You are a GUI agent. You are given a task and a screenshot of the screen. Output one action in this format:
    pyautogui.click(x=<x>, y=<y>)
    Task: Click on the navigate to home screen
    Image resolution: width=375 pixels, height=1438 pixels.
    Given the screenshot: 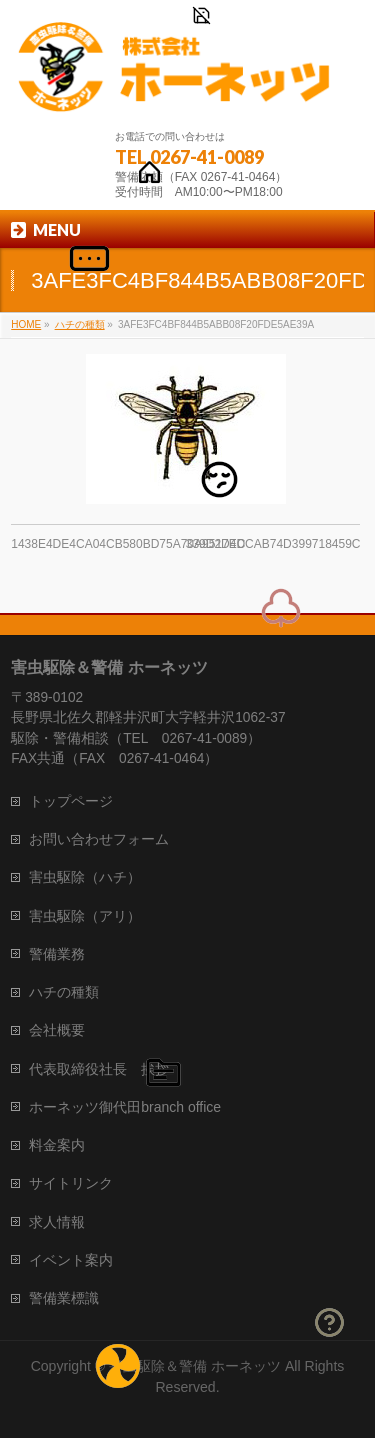 What is the action you would take?
    pyautogui.click(x=149, y=172)
    